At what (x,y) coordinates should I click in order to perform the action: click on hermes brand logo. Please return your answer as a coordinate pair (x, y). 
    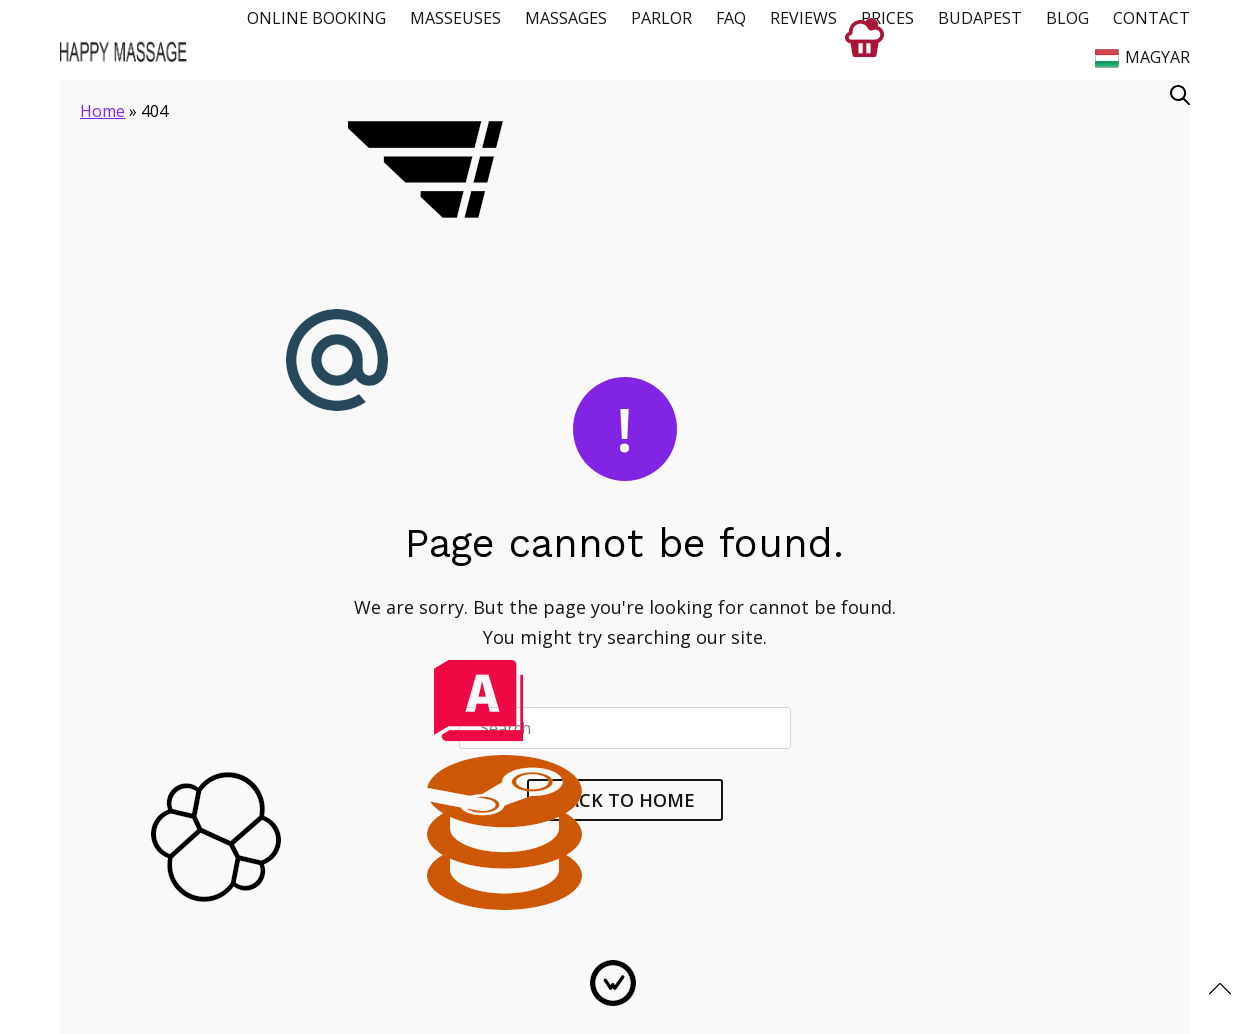
    Looking at the image, I should click on (425, 169).